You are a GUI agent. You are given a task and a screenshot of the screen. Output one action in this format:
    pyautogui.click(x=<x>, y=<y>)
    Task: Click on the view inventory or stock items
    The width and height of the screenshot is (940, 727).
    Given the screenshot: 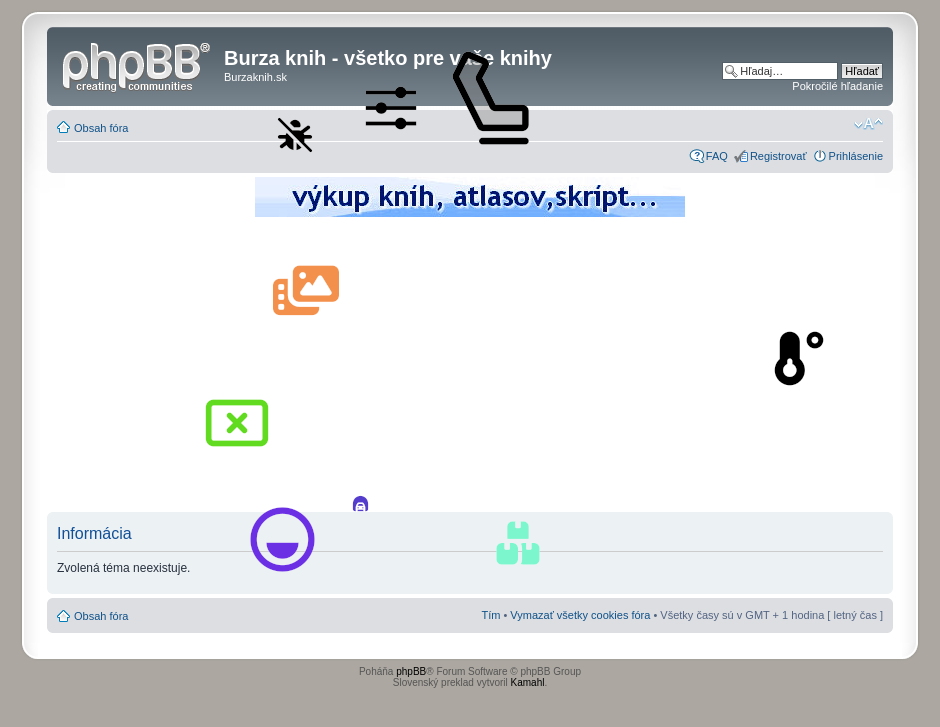 What is the action you would take?
    pyautogui.click(x=518, y=543)
    